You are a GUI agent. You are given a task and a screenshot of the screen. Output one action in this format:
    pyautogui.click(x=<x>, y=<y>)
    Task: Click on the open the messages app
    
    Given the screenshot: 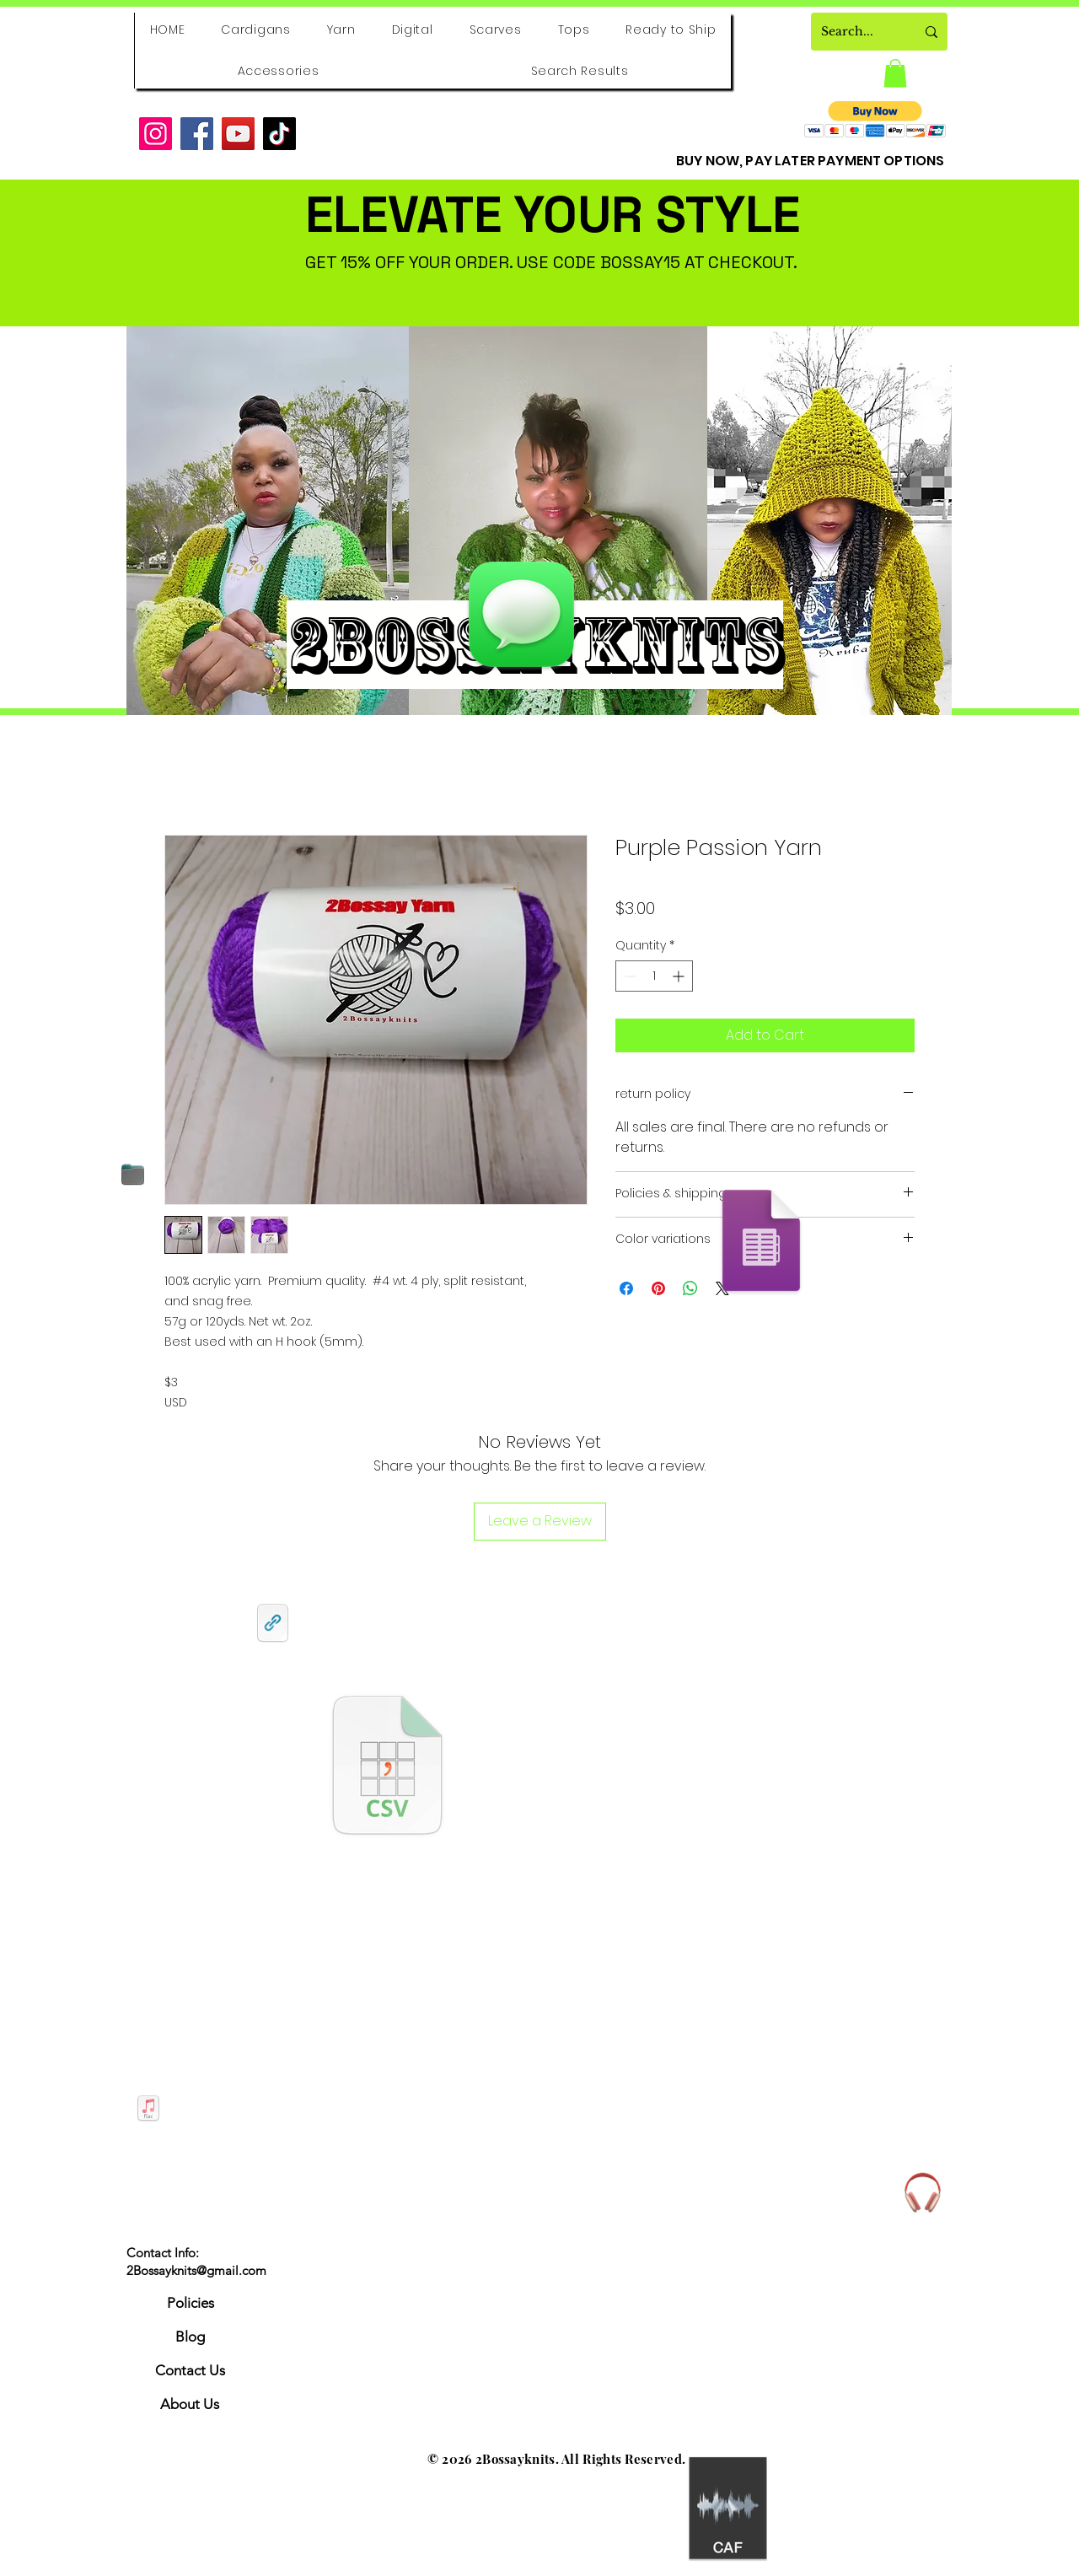 What is the action you would take?
    pyautogui.click(x=521, y=614)
    